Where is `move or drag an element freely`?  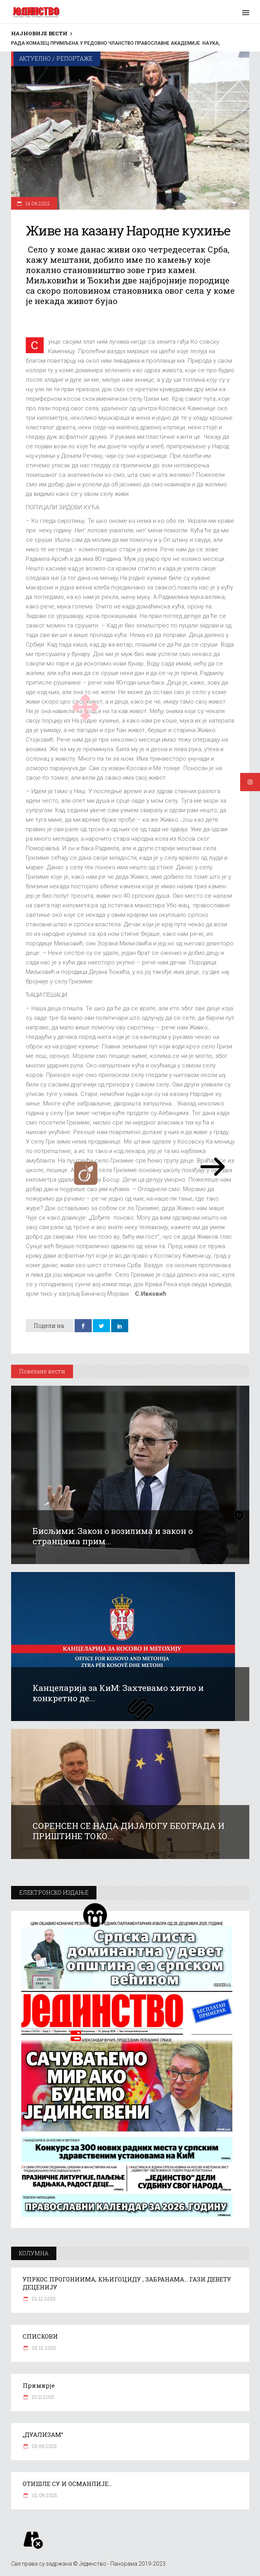 move or drag an element freely is located at coordinates (85, 707).